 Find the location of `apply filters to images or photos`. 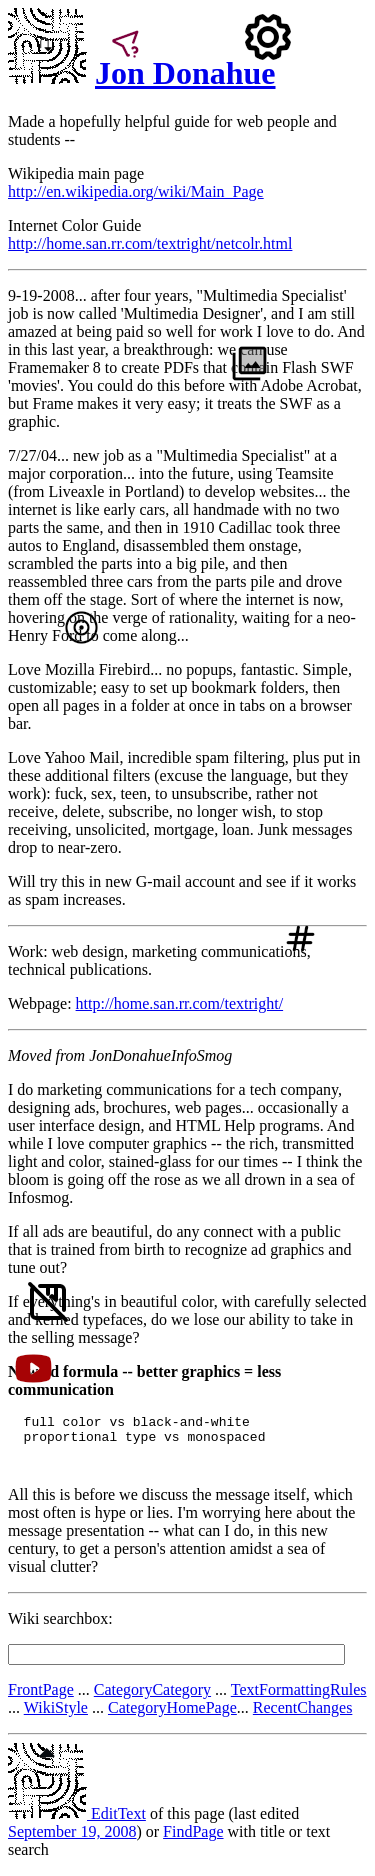

apply filters to images or photos is located at coordinates (249, 363).